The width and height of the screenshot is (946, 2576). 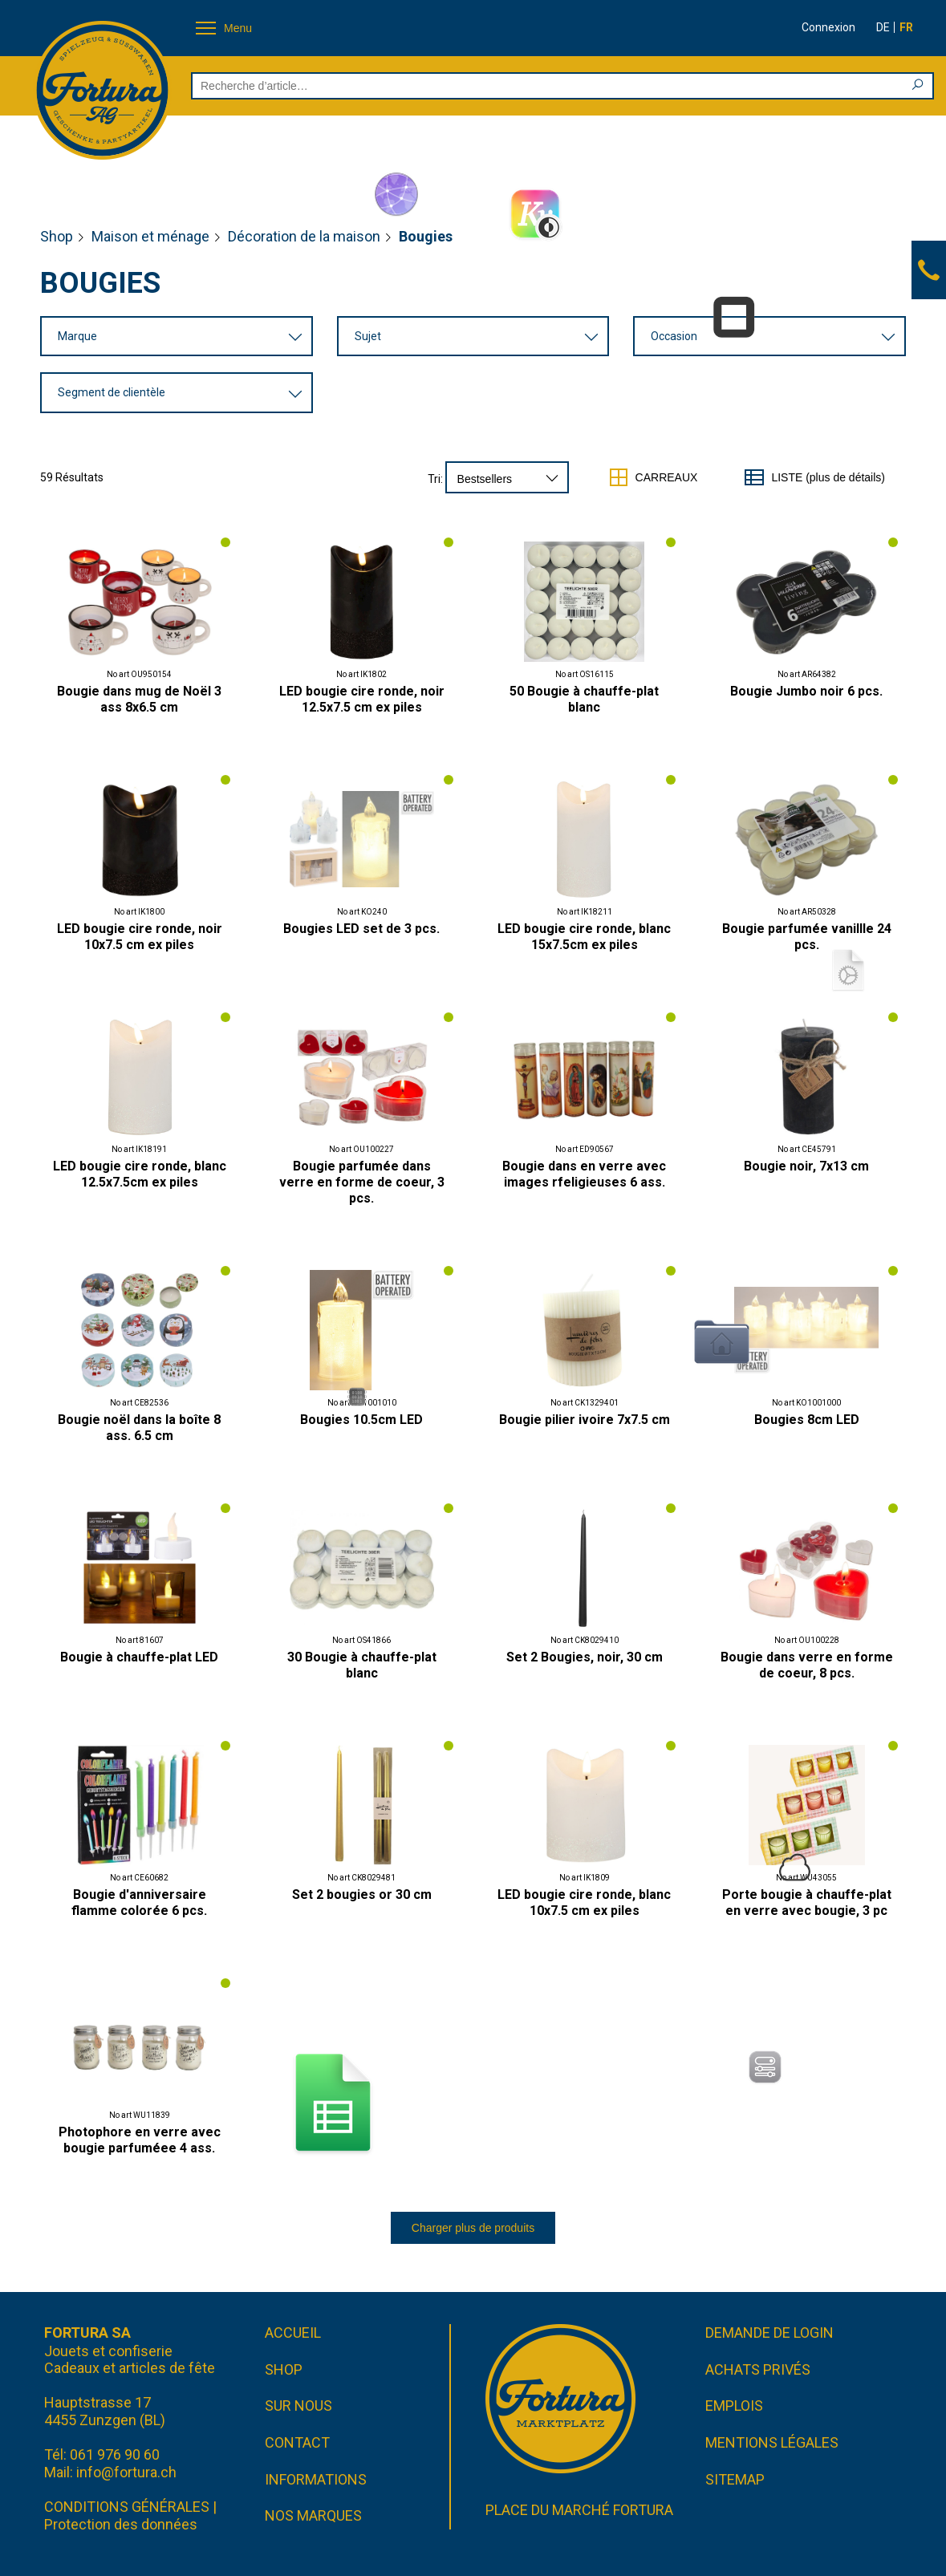 I want to click on firmware file or binary data, so click(x=357, y=1397).